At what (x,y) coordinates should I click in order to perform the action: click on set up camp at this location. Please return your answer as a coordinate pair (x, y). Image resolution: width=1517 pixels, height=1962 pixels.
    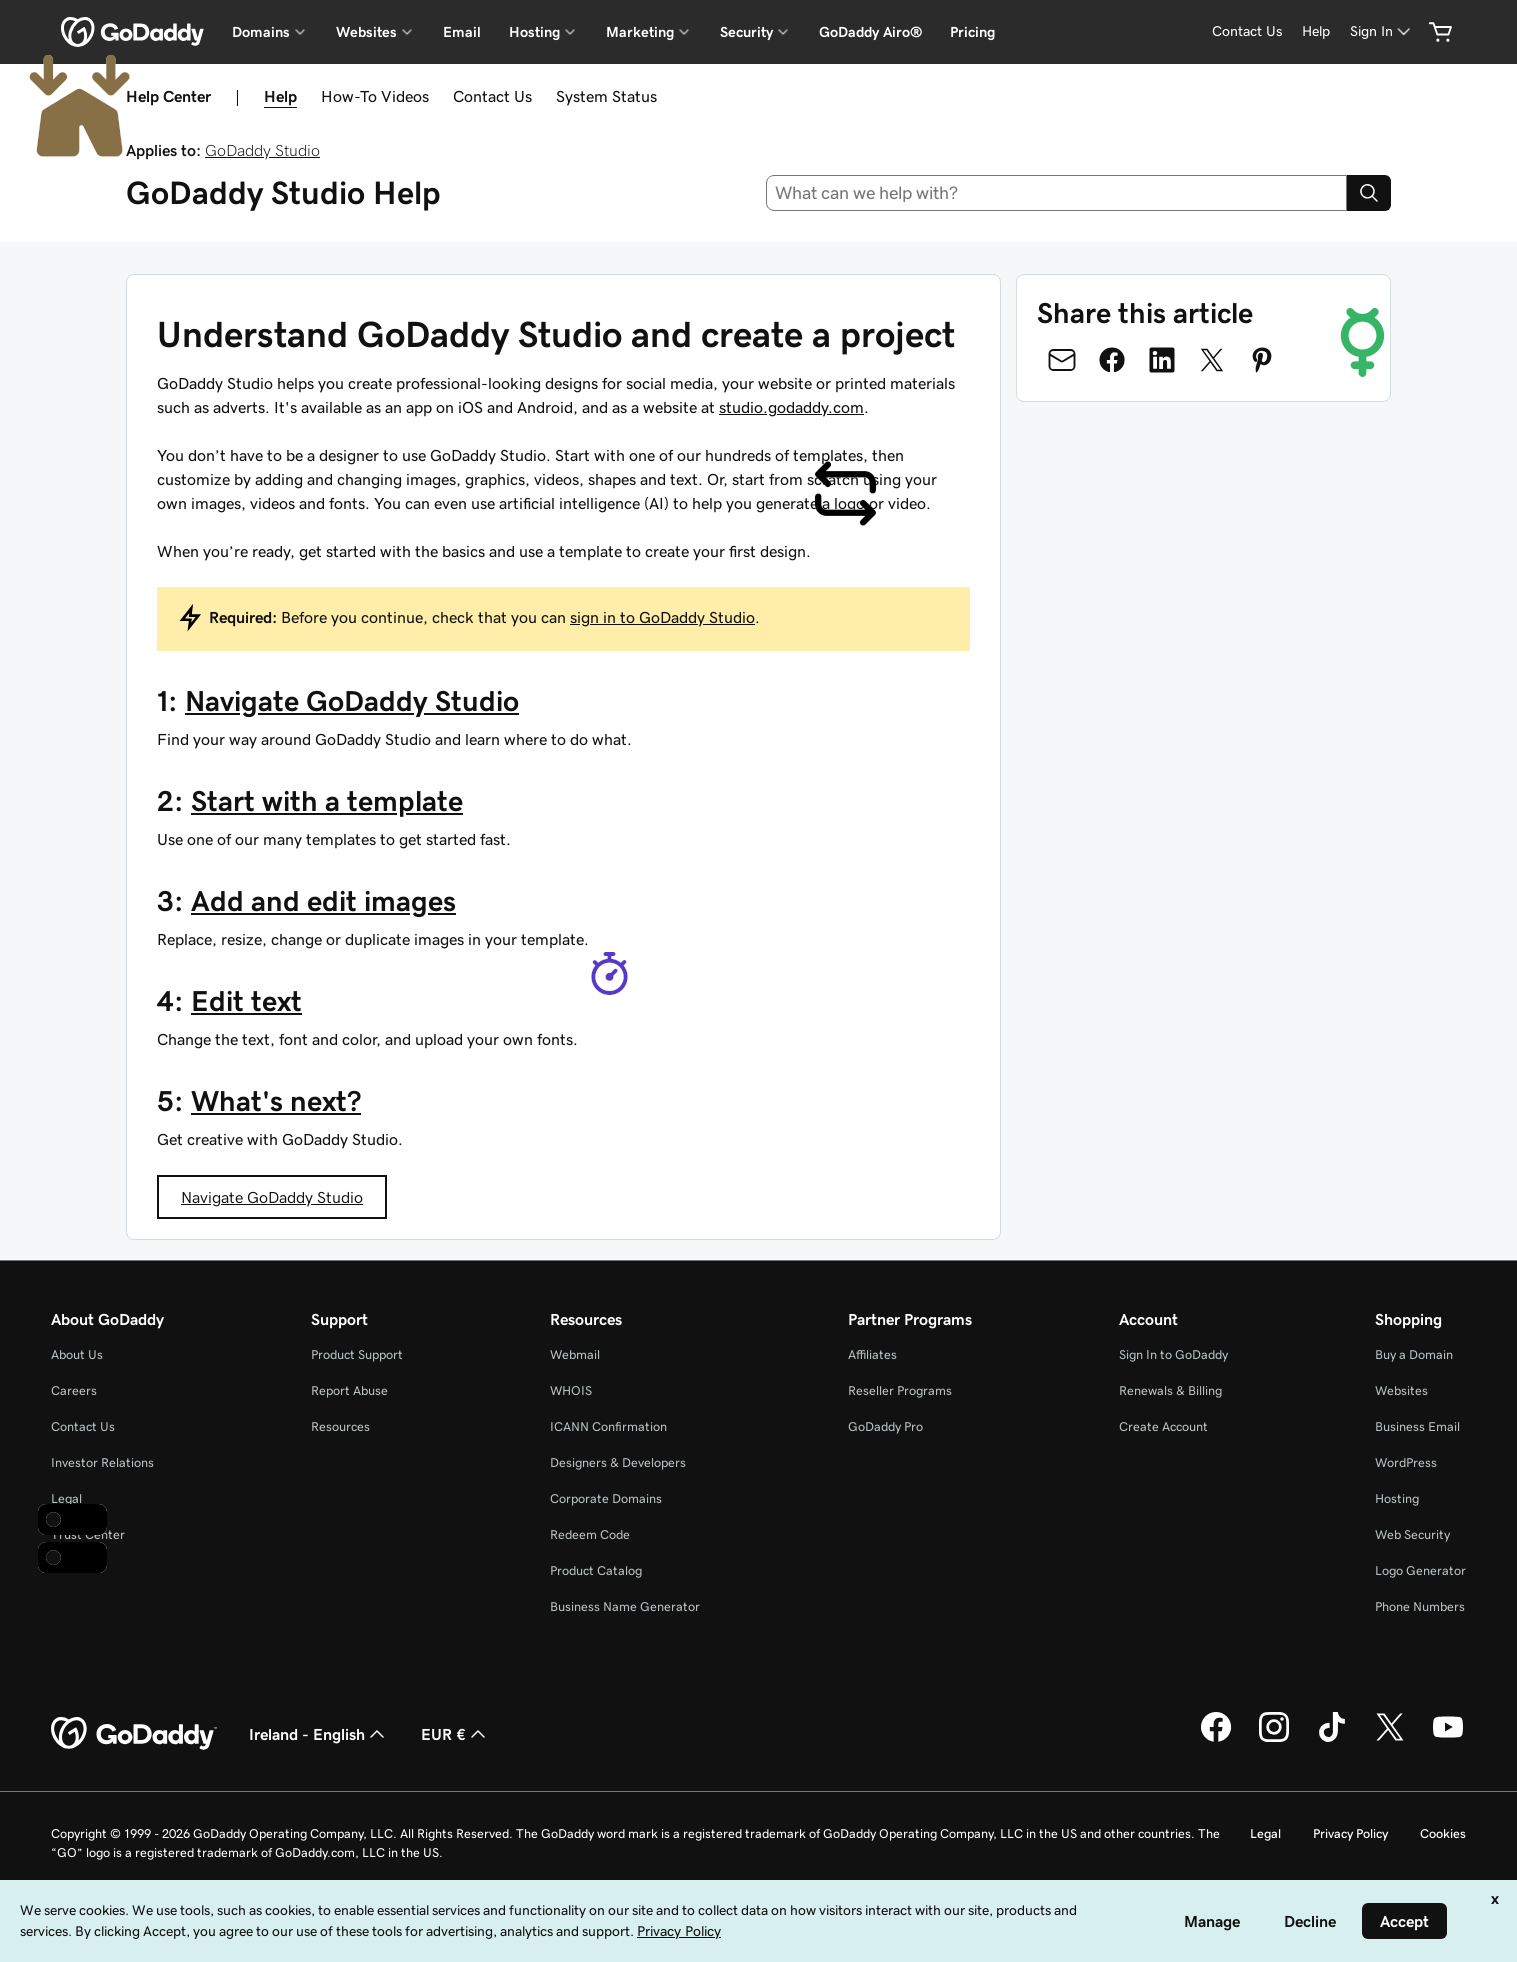
    Looking at the image, I should click on (79, 106).